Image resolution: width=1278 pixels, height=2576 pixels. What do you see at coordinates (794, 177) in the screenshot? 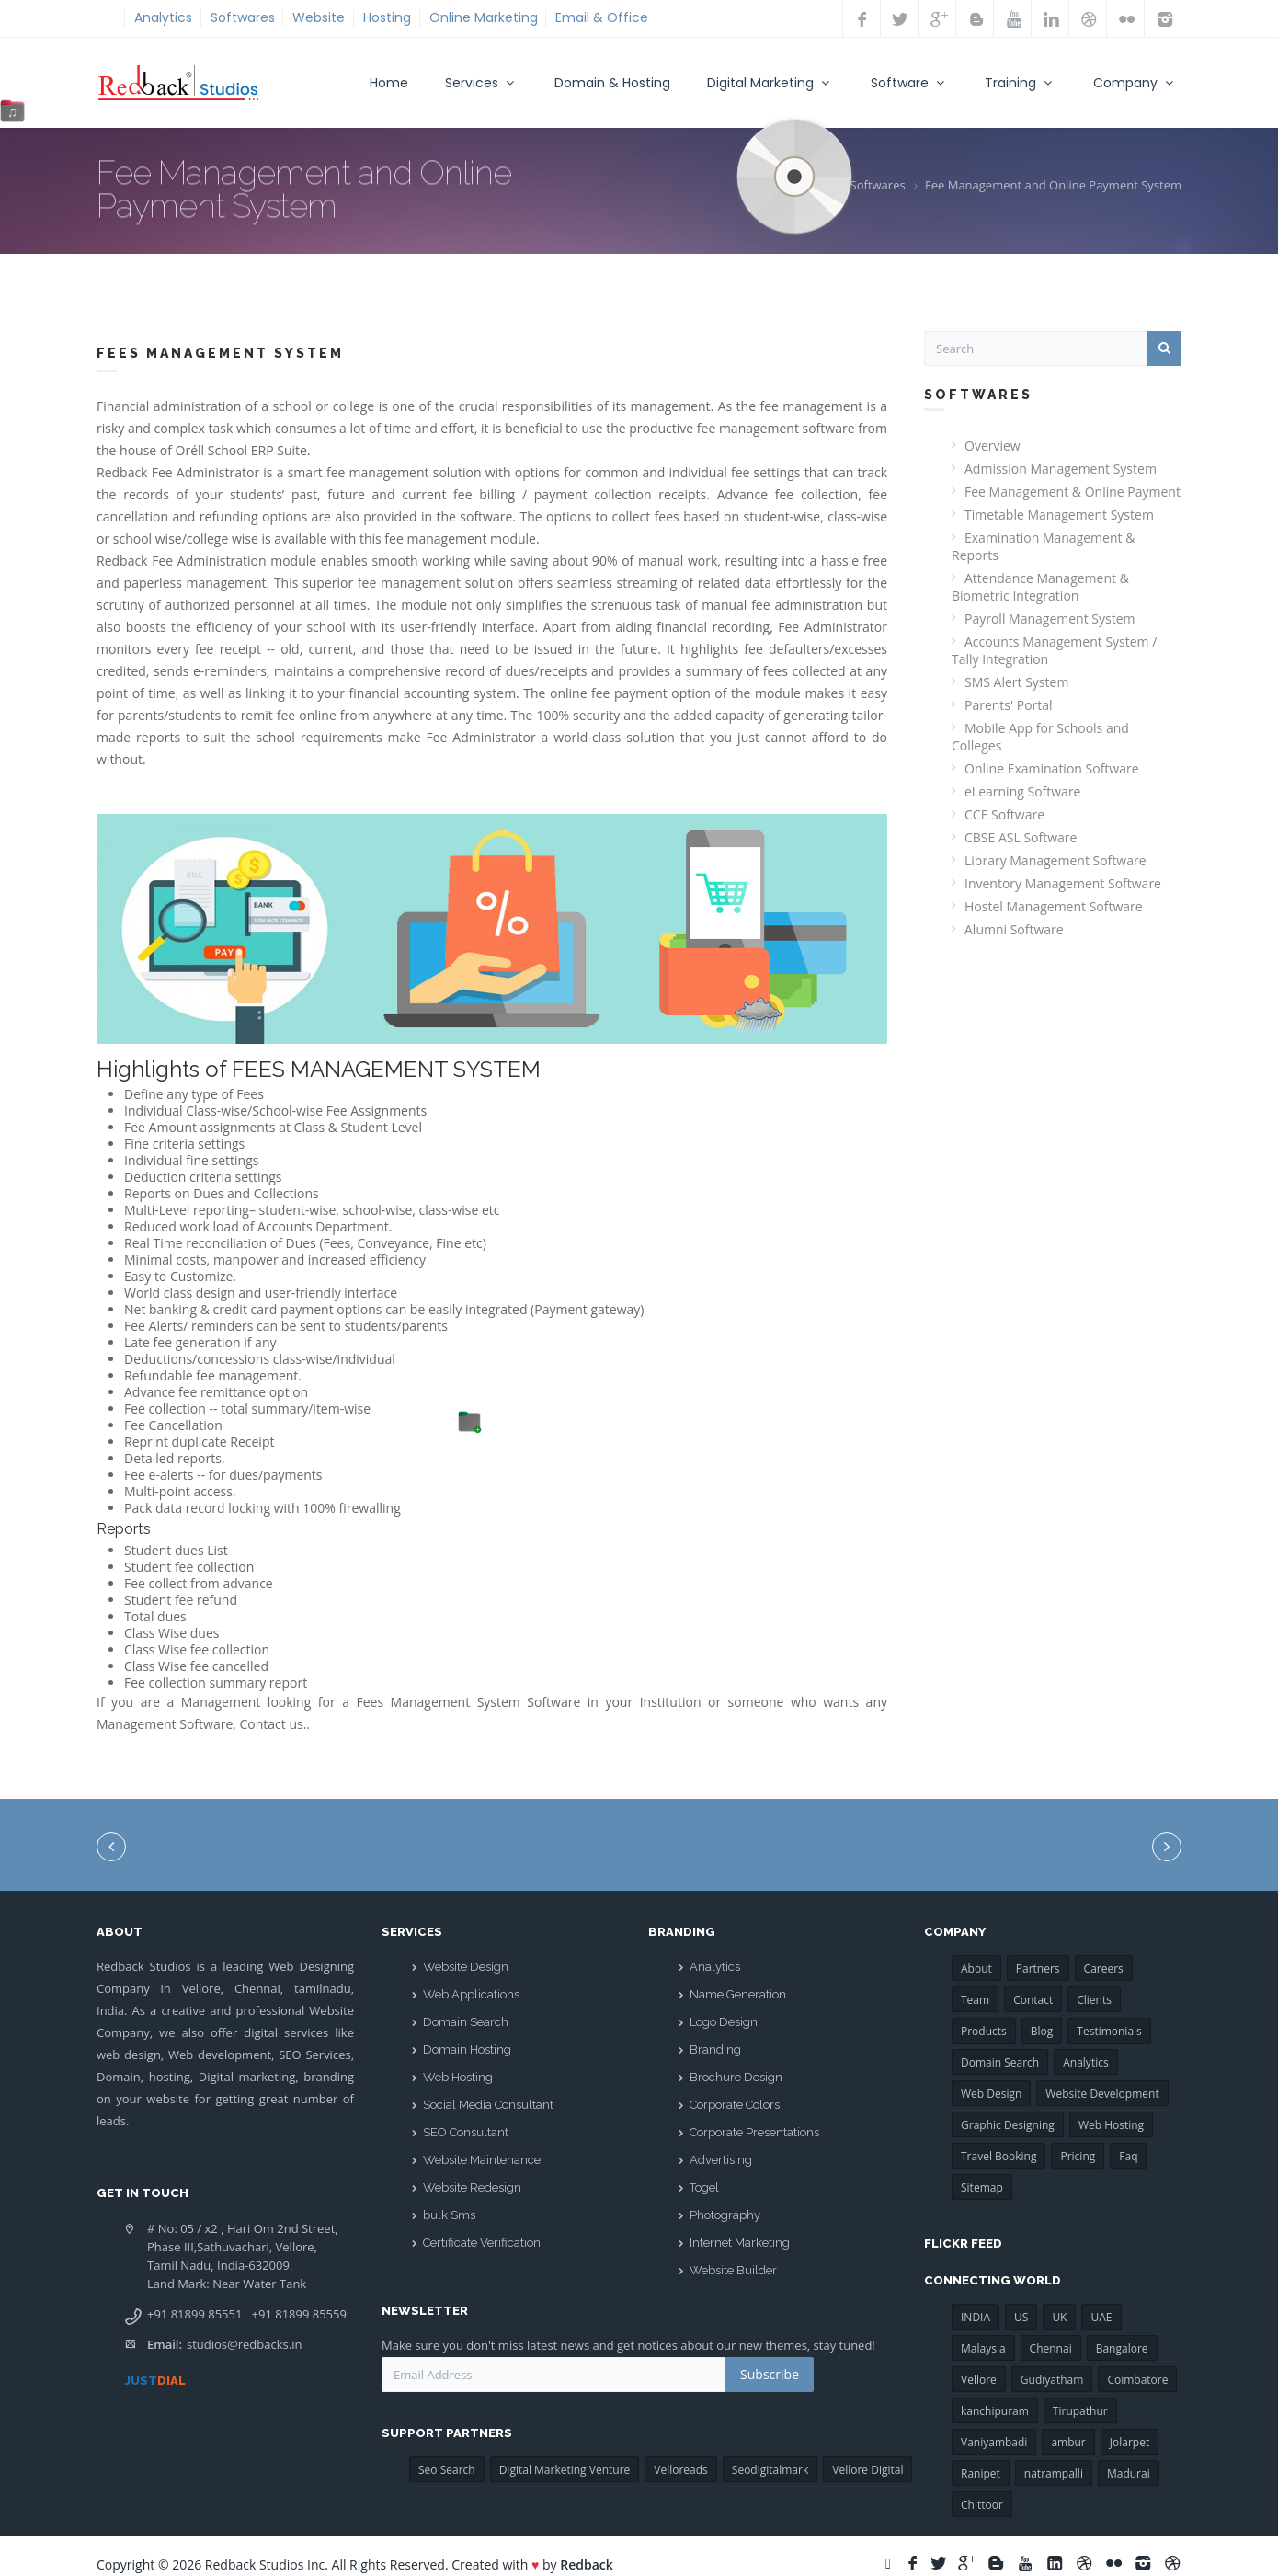
I see `access CD/DVD drive or optical media` at bounding box center [794, 177].